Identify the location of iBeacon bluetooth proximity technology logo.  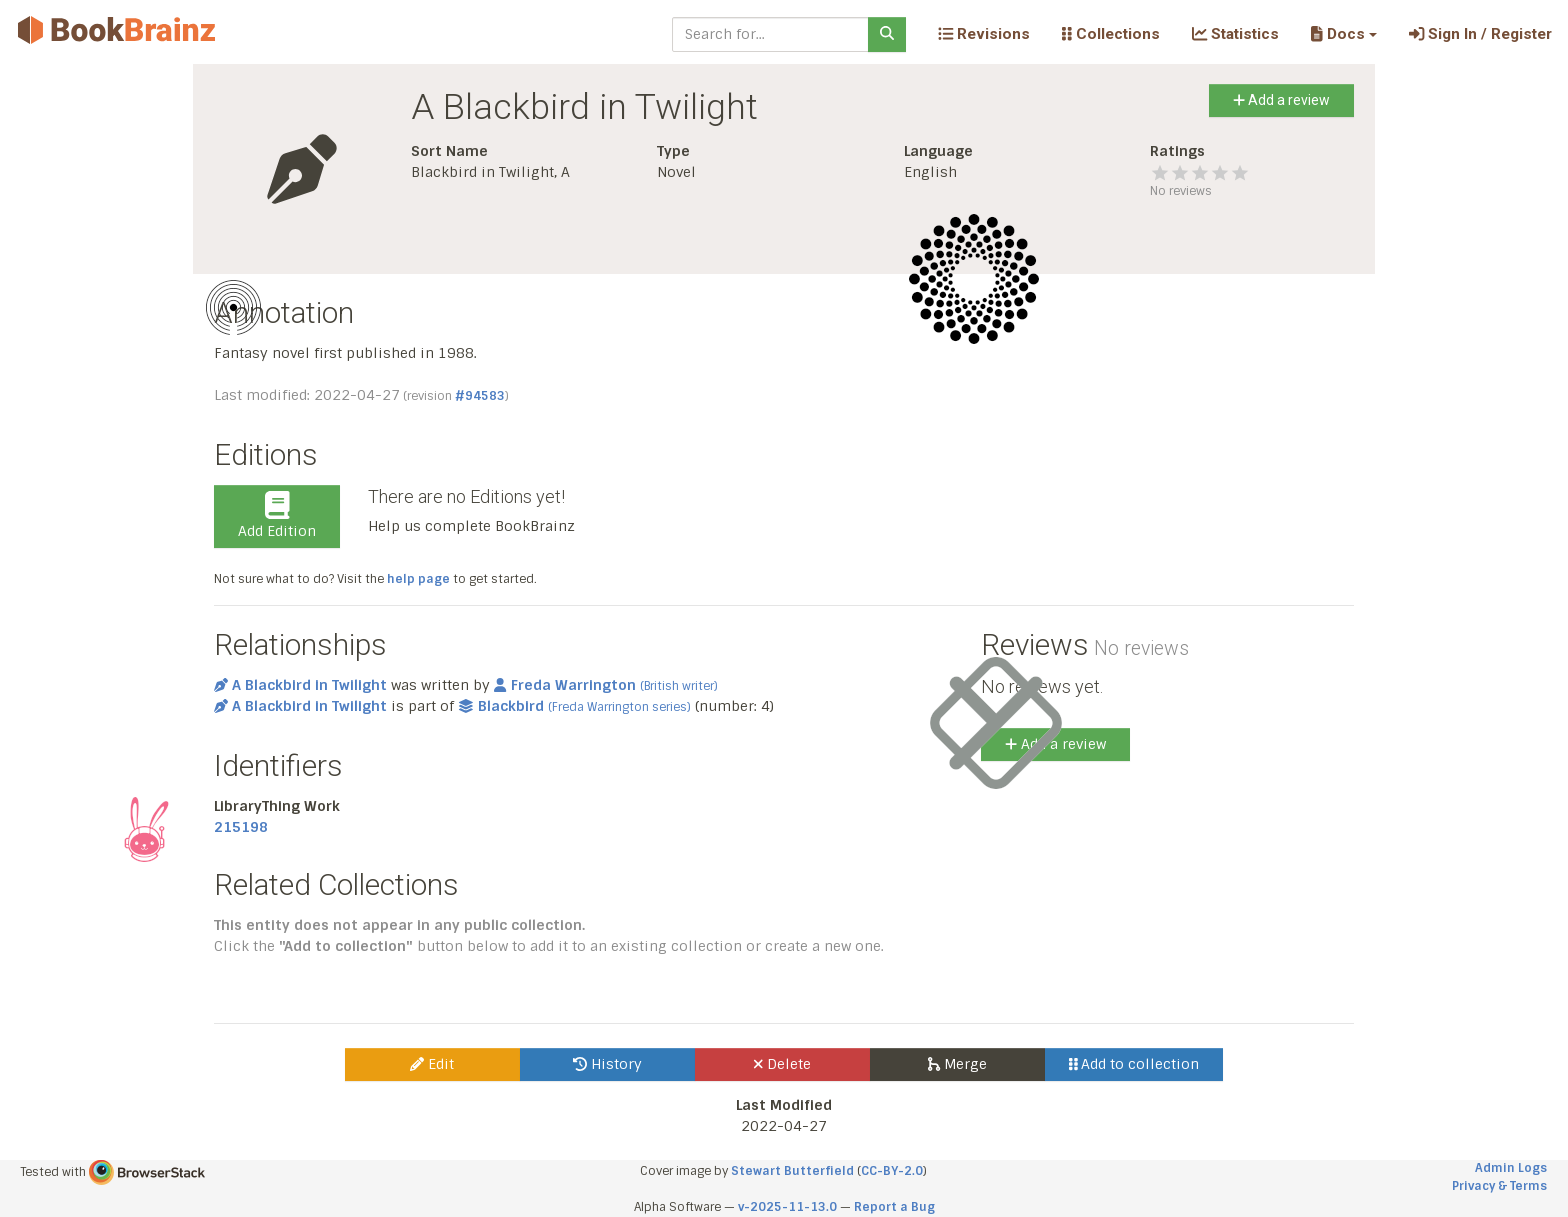
(233, 307).